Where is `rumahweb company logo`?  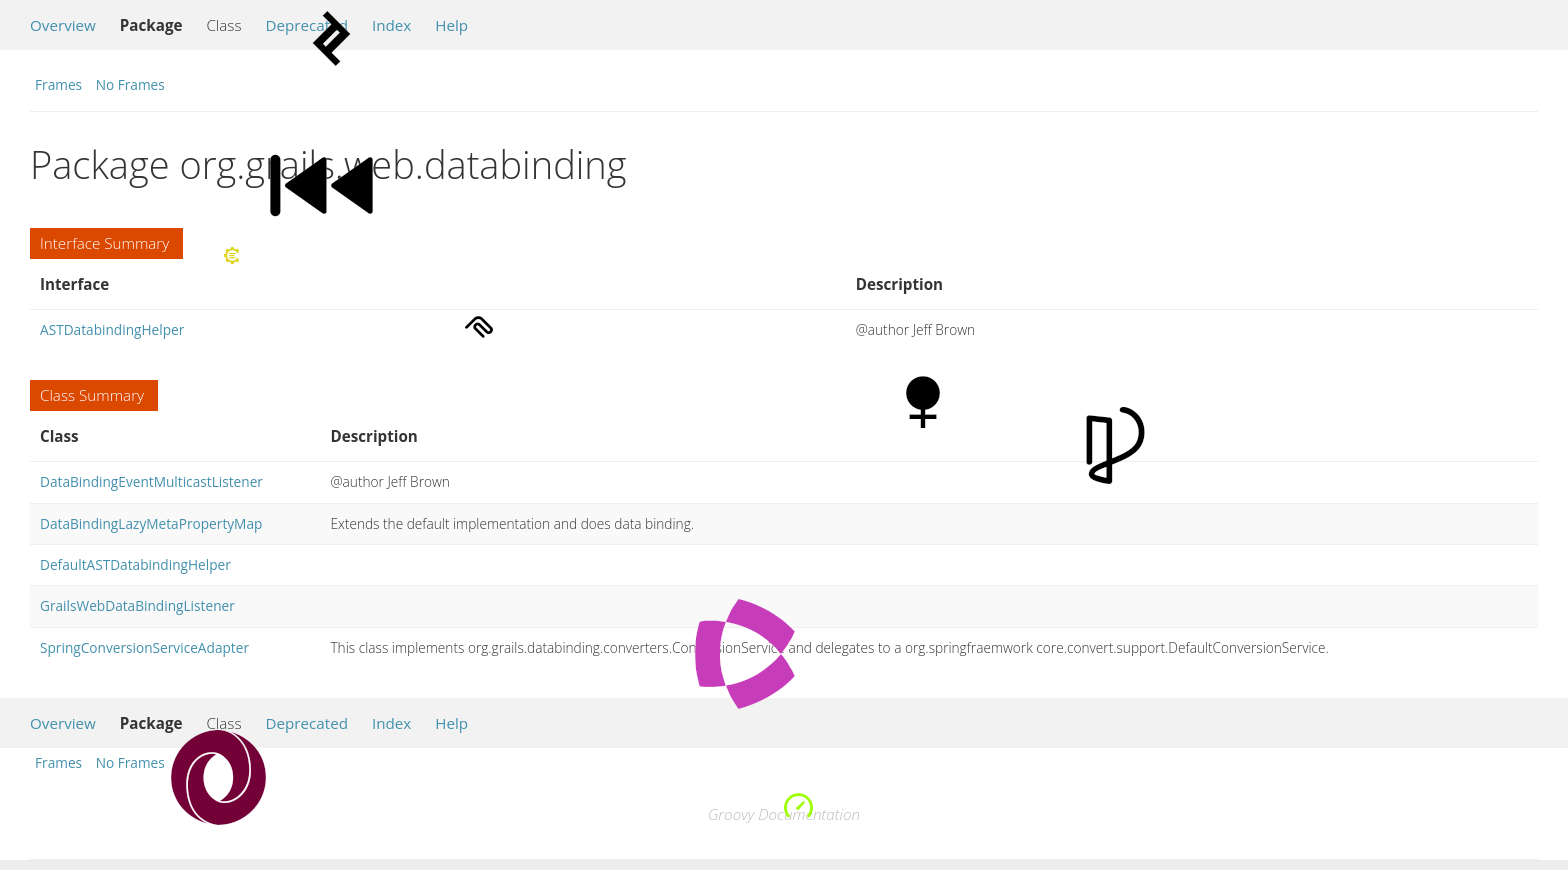
rumahweb company logo is located at coordinates (479, 327).